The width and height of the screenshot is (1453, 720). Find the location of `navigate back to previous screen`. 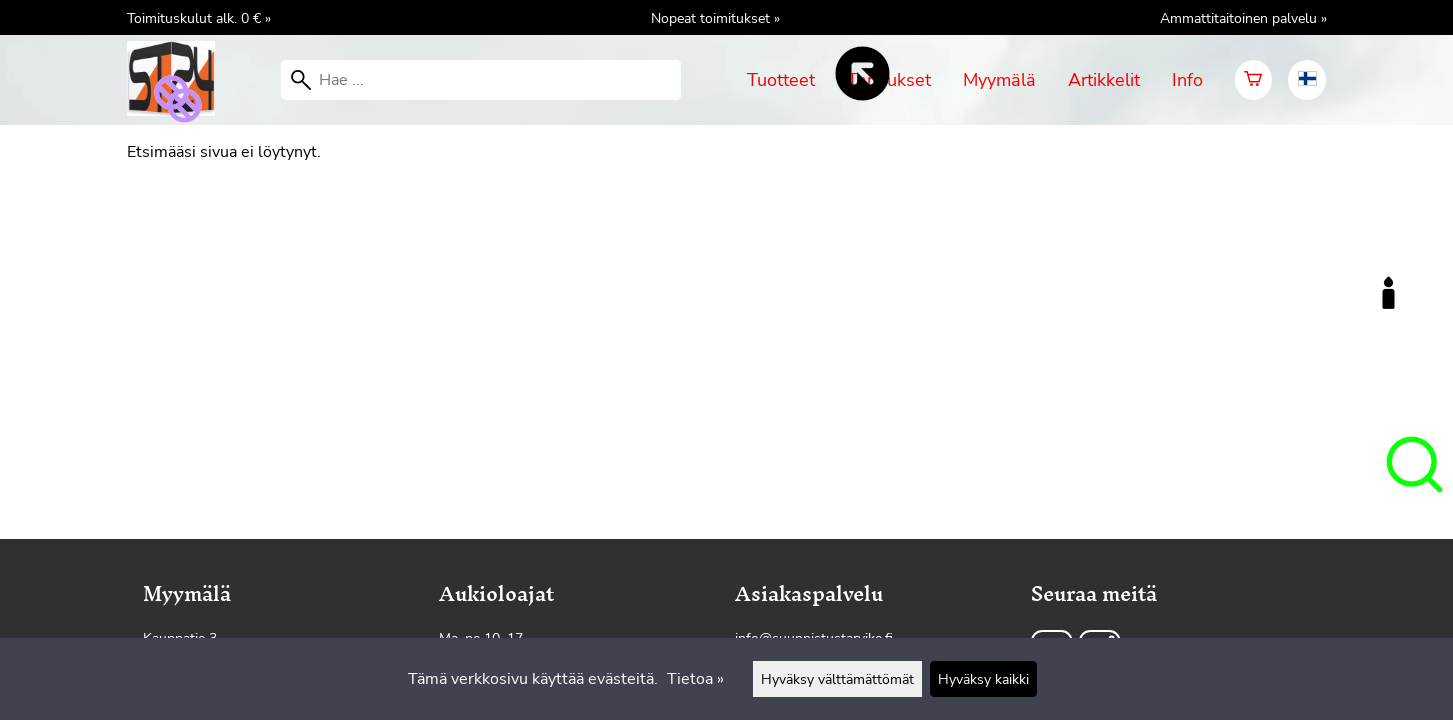

navigate back to previous screen is located at coordinates (862, 73).